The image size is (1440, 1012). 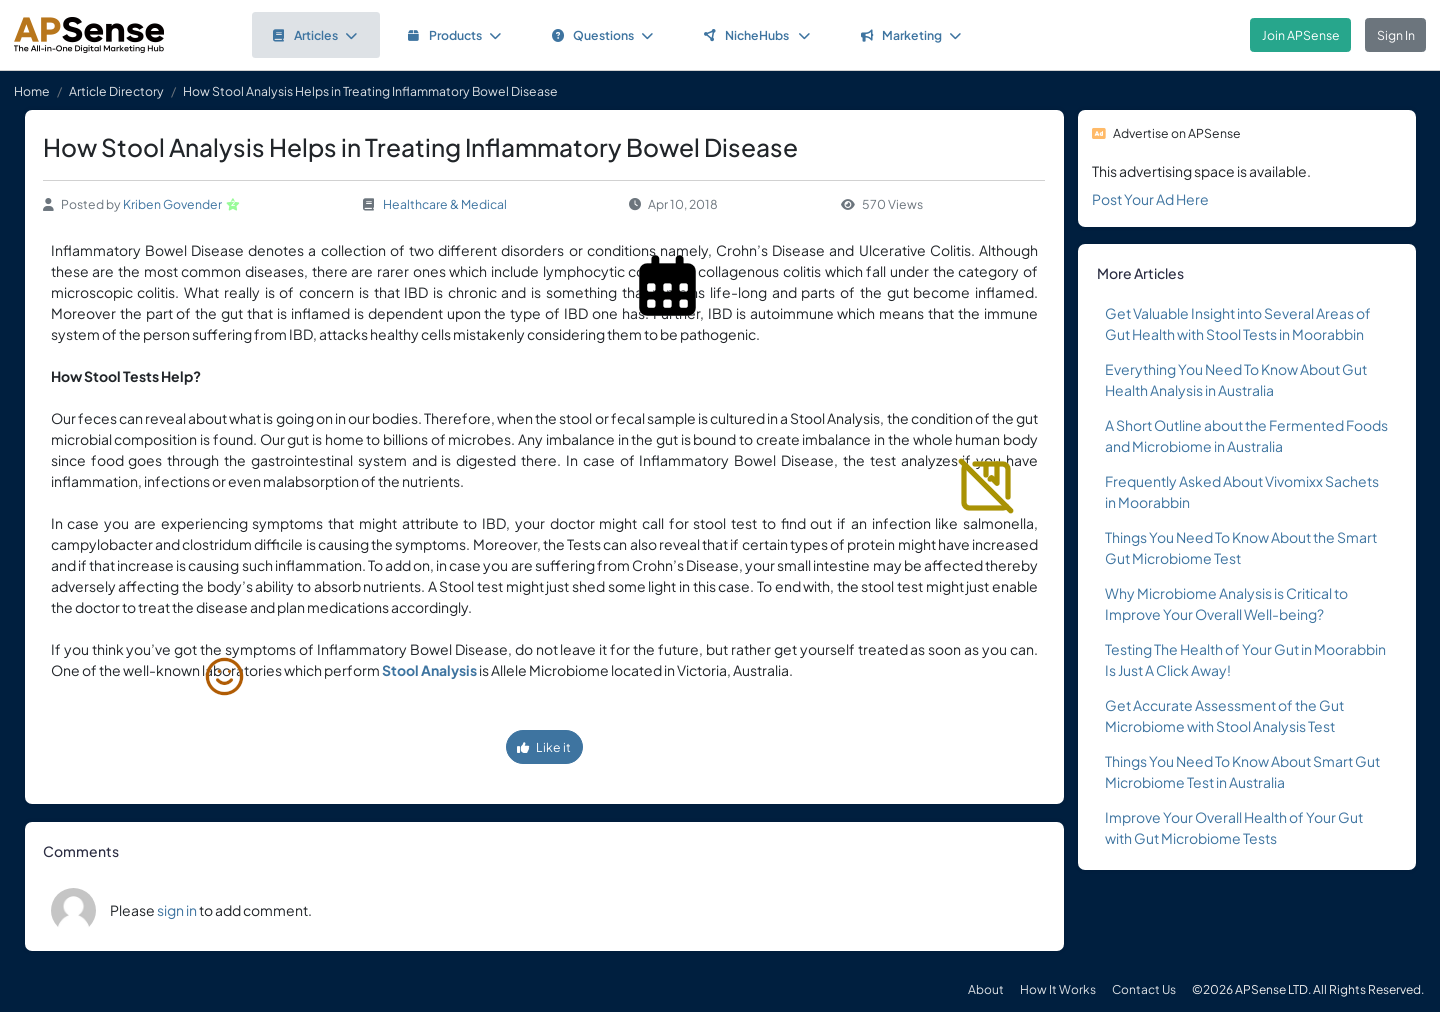 I want to click on album or collection unavailable, so click(x=986, y=486).